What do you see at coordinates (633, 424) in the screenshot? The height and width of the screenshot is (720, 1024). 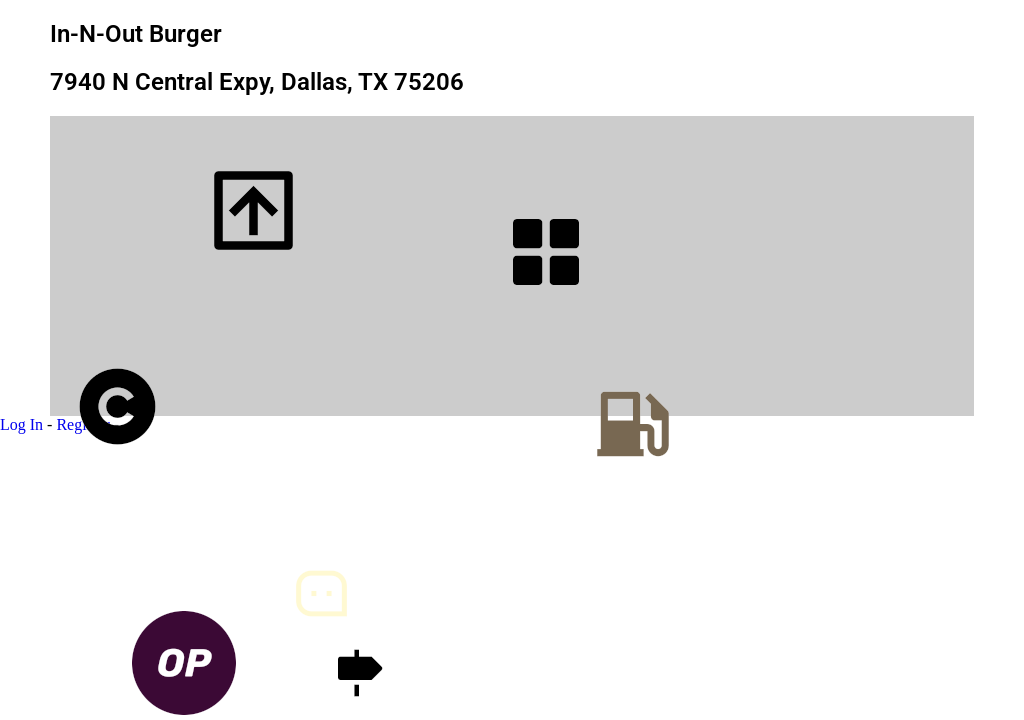 I see `find nearby gas stations` at bounding box center [633, 424].